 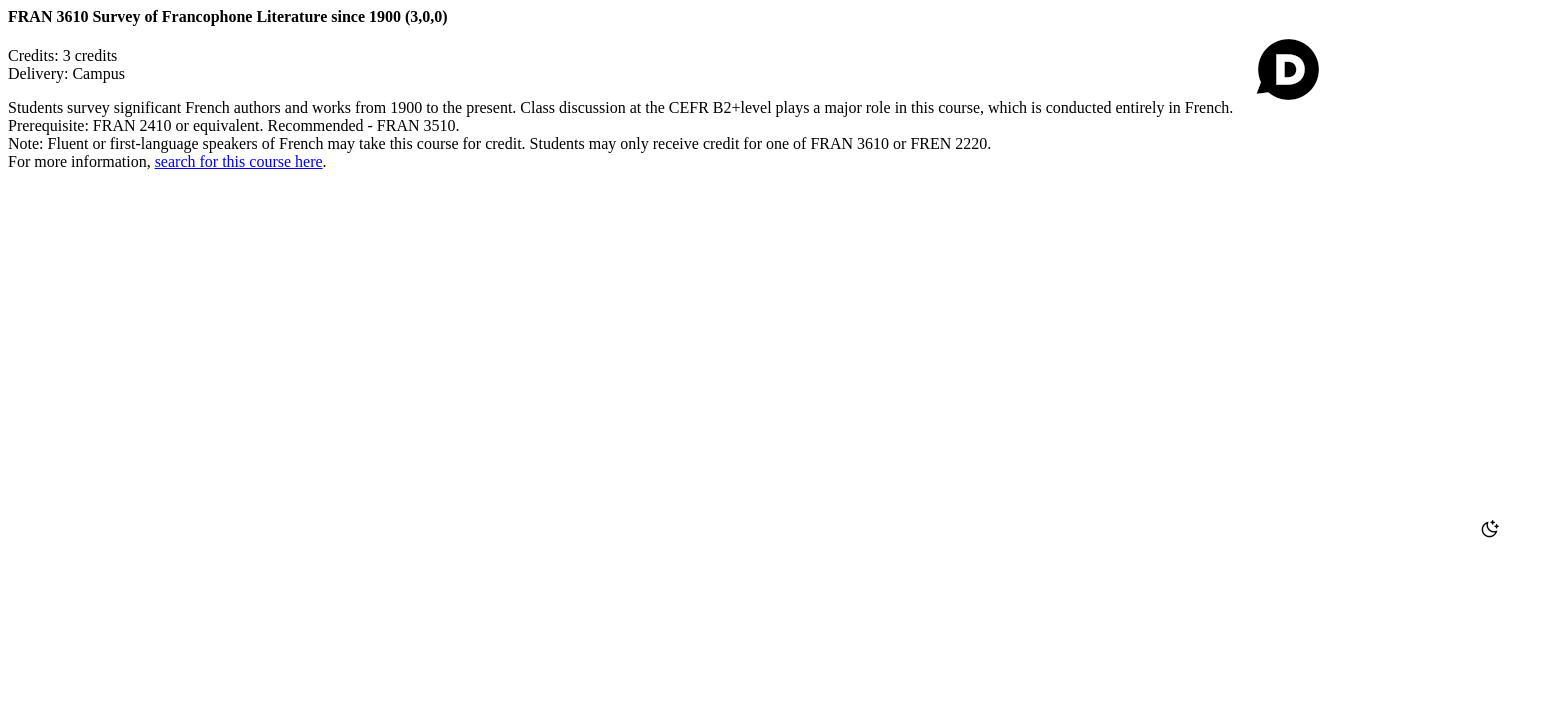 I want to click on toggle dark mode or night theme, so click(x=1489, y=529).